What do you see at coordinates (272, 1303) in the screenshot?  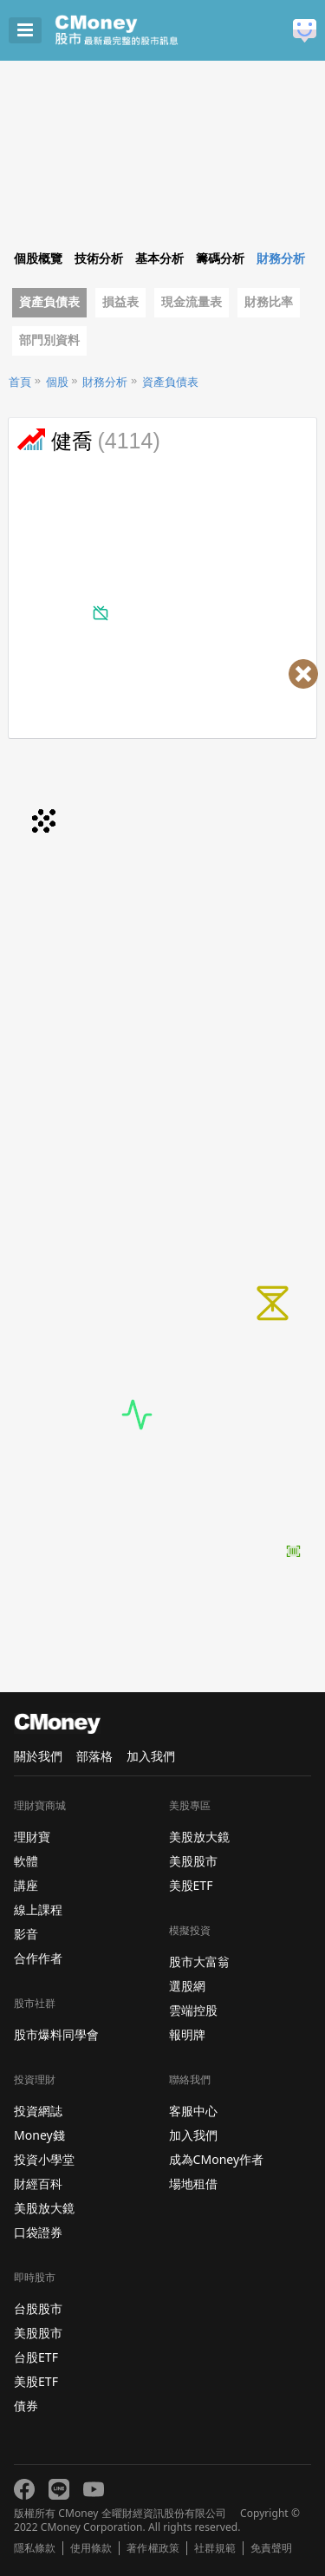 I see `indicates loading or processing in progress` at bounding box center [272, 1303].